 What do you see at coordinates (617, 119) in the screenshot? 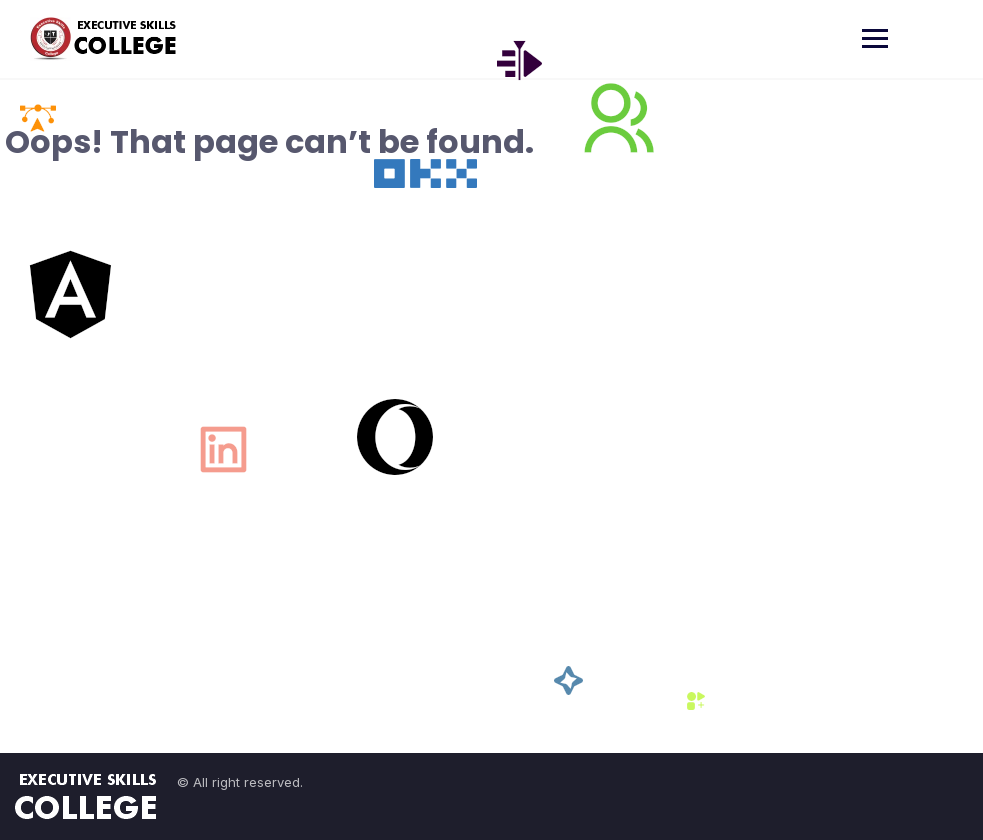
I see `view group members` at bounding box center [617, 119].